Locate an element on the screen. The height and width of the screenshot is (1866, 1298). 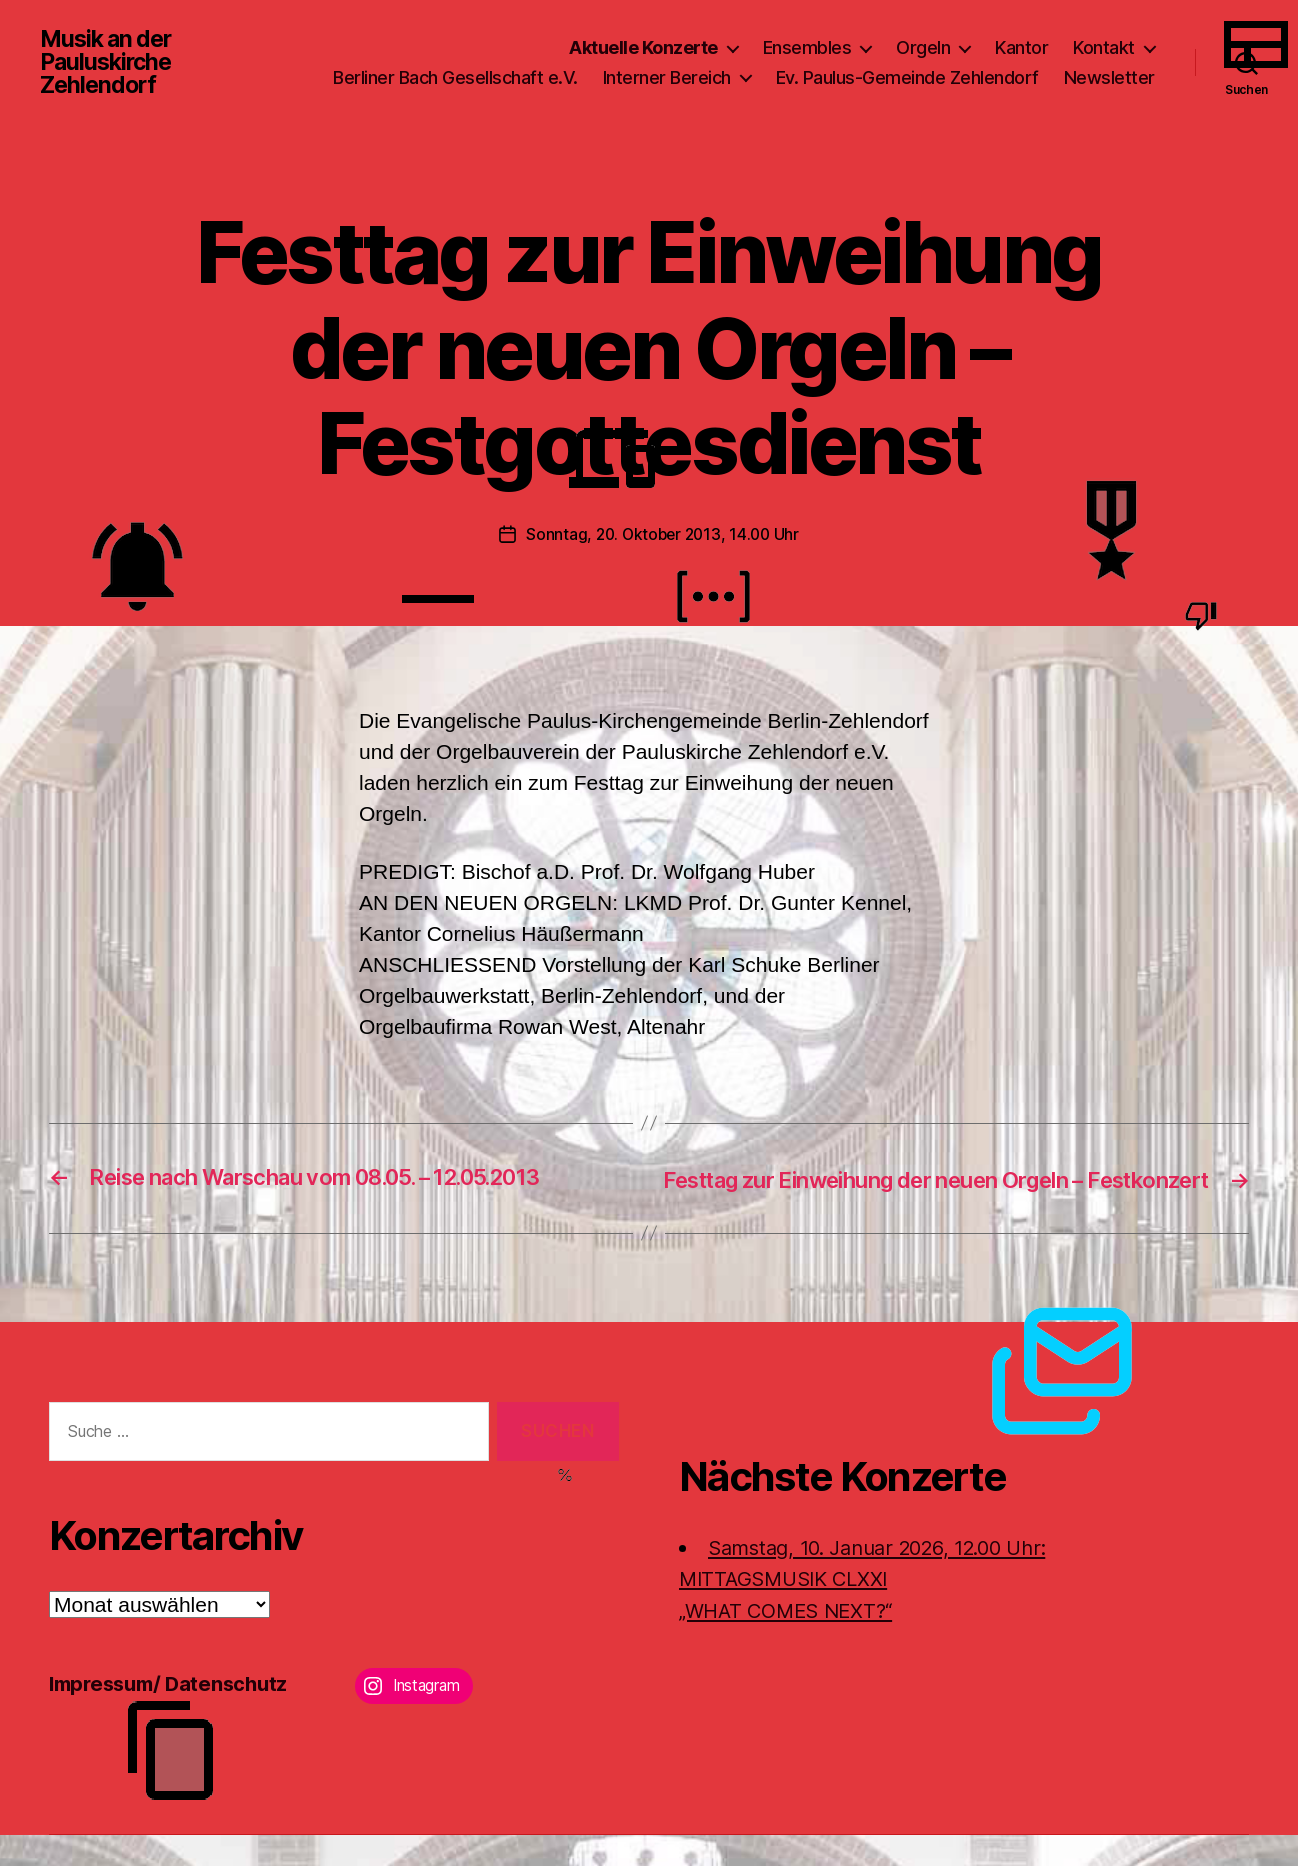
view achievements or badges earned is located at coordinates (1111, 530).